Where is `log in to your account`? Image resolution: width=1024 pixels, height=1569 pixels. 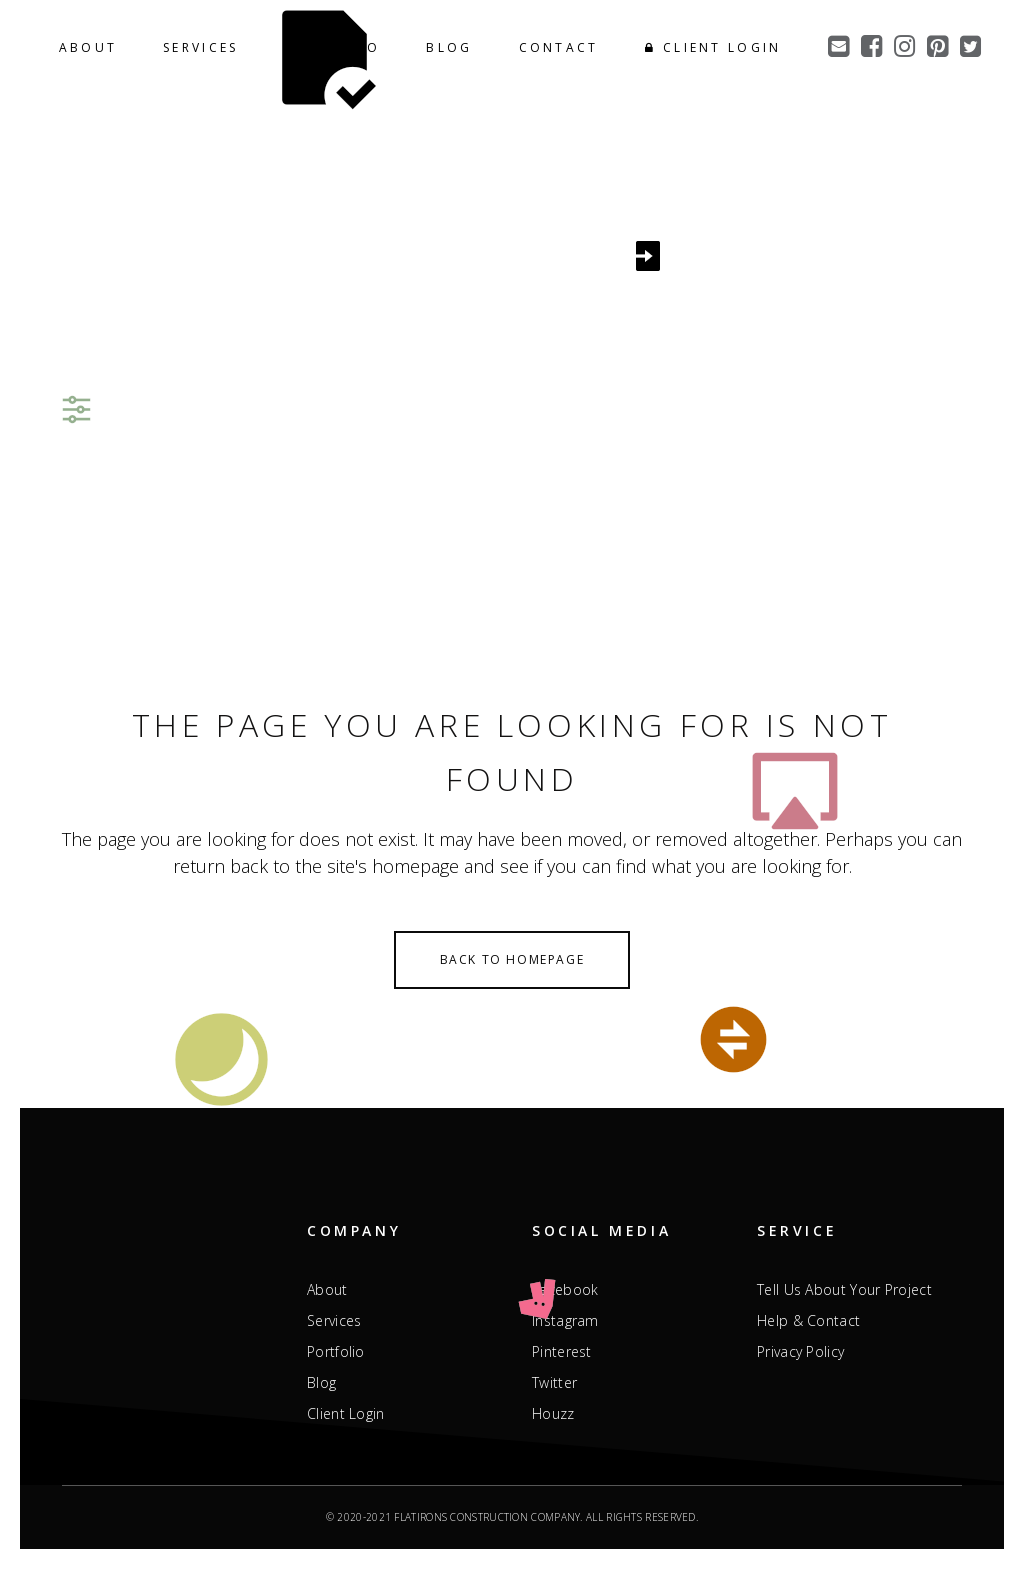 log in to your account is located at coordinates (648, 256).